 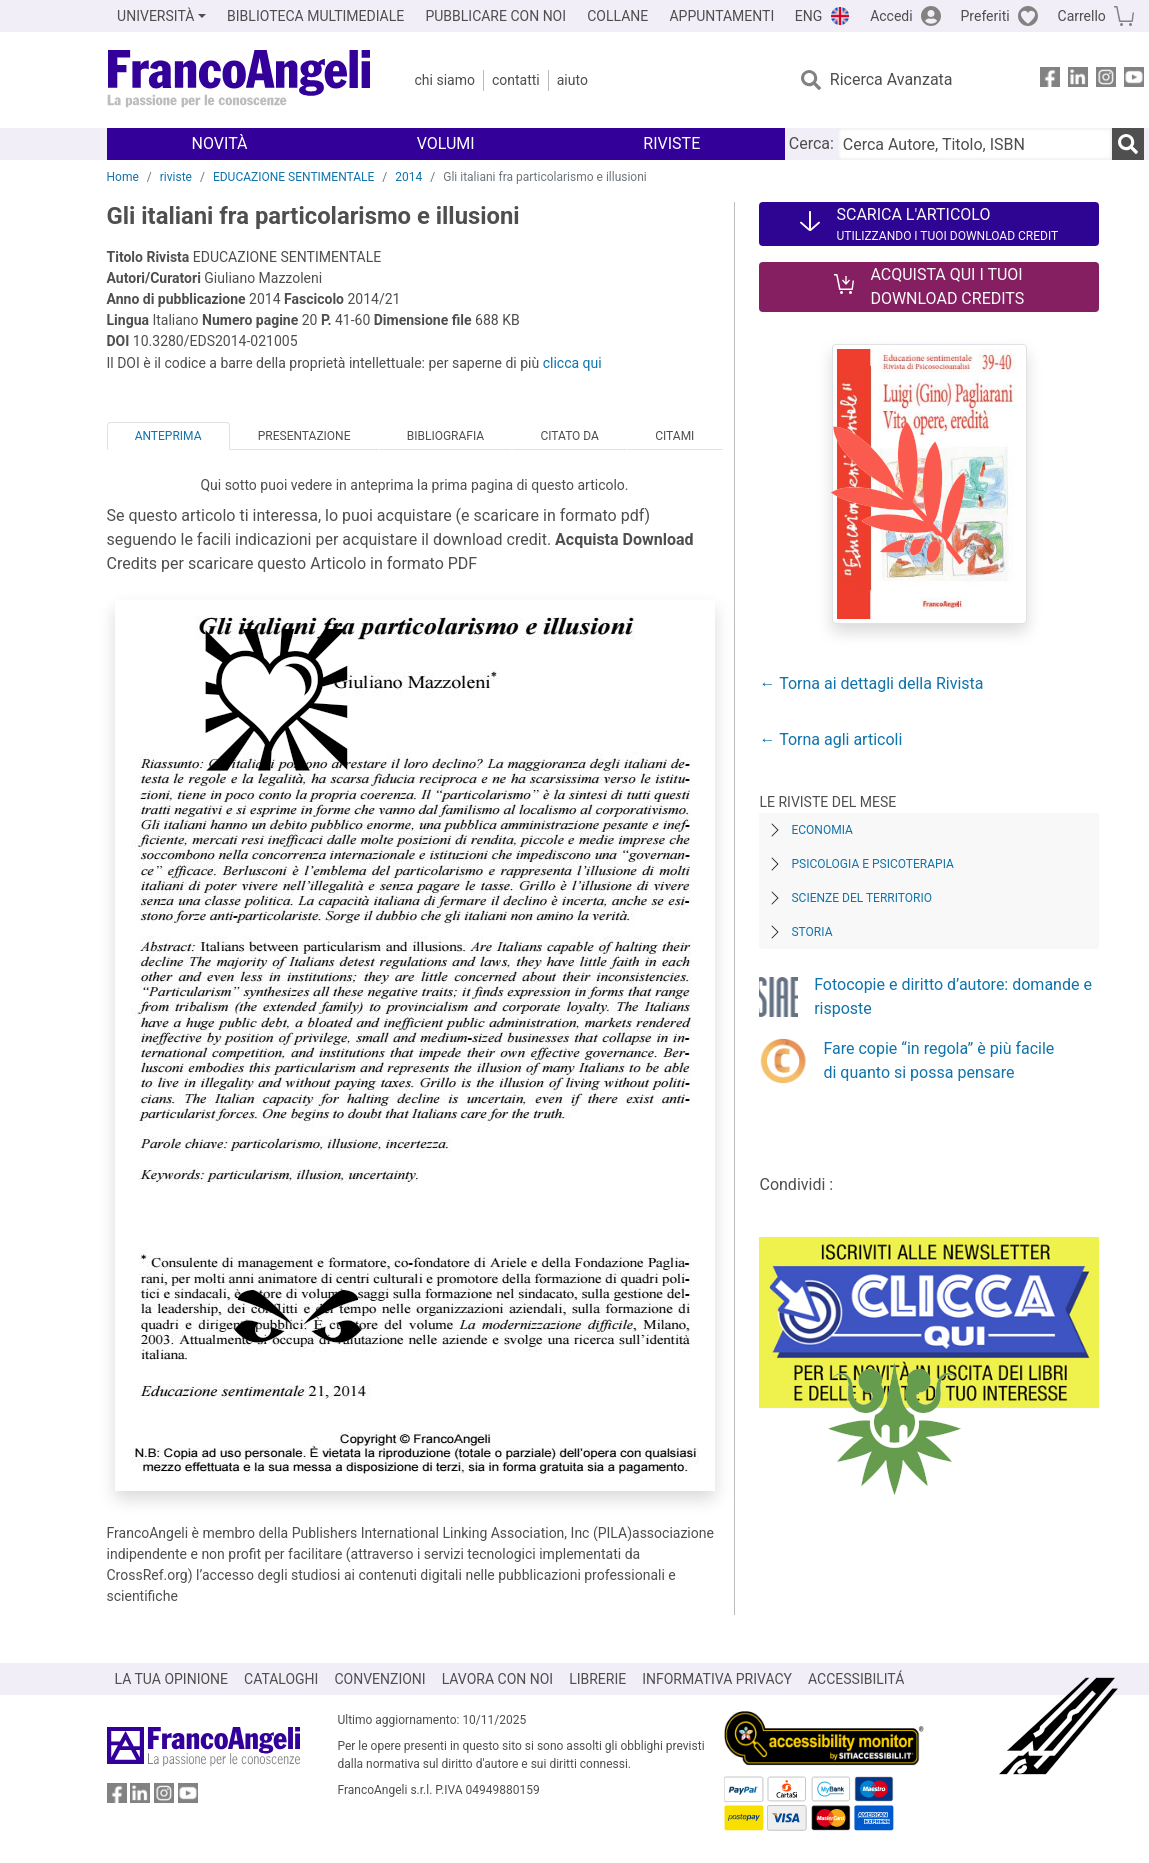 I want to click on indicates a favorite or loved item, so click(x=276, y=699).